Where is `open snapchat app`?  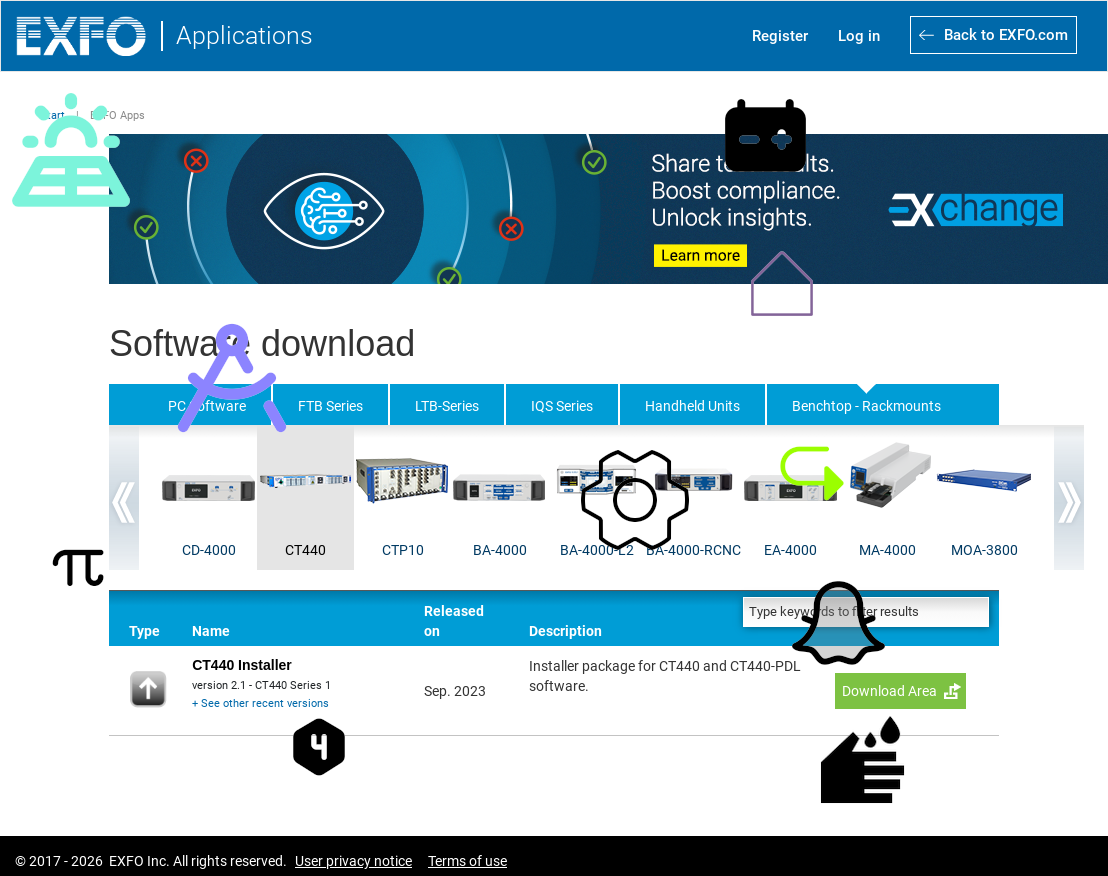
open snapchat app is located at coordinates (838, 624).